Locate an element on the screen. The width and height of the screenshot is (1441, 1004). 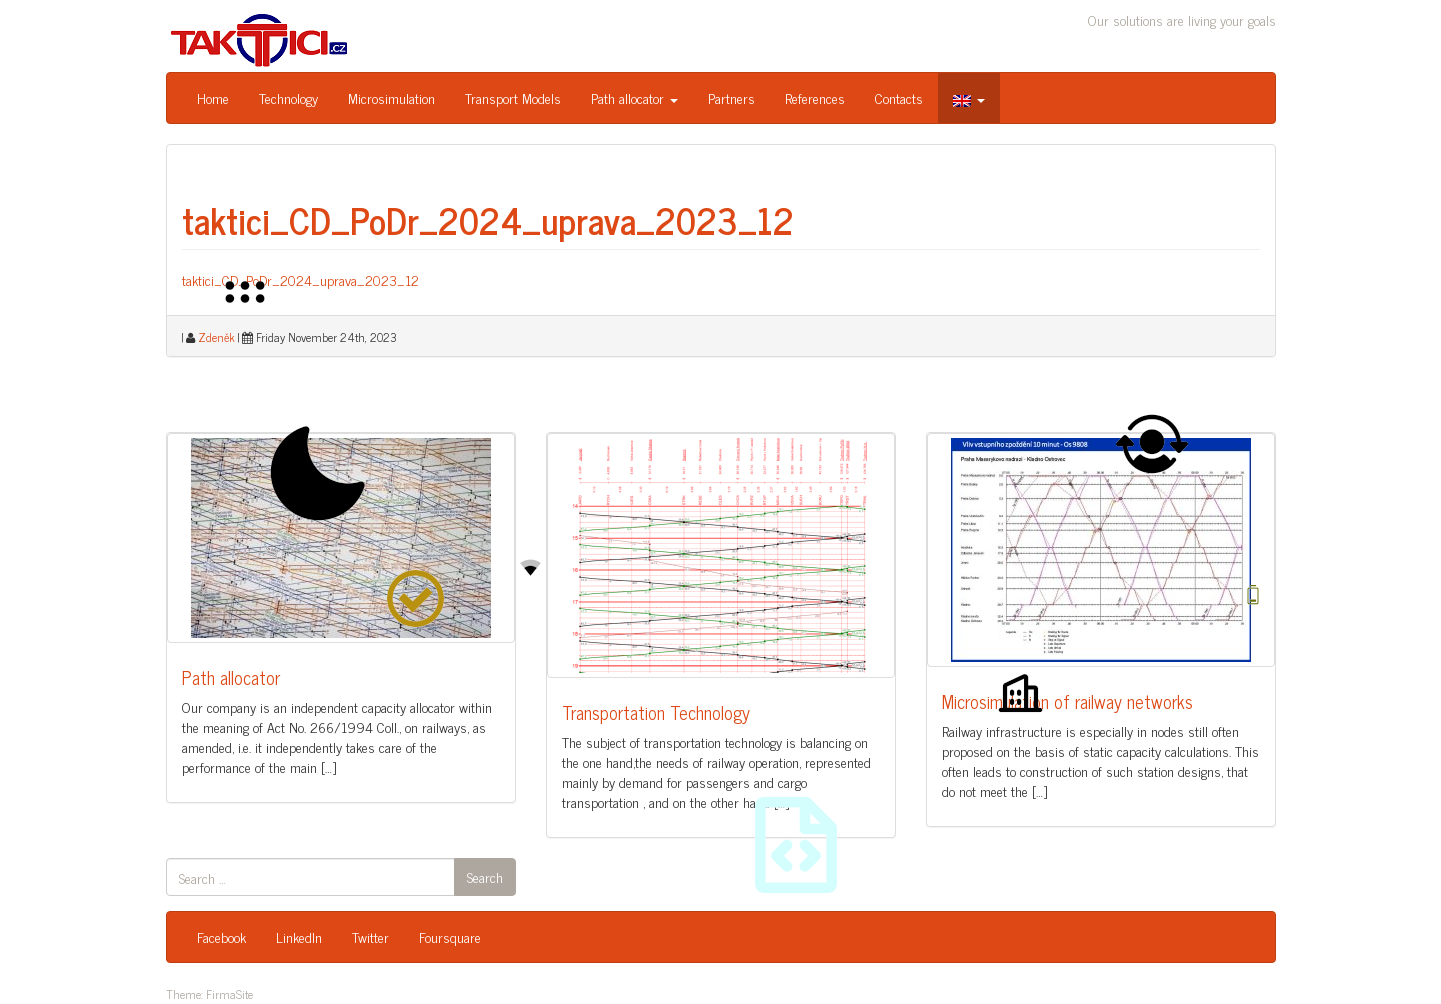
view nearby buildings or offices is located at coordinates (1020, 694).